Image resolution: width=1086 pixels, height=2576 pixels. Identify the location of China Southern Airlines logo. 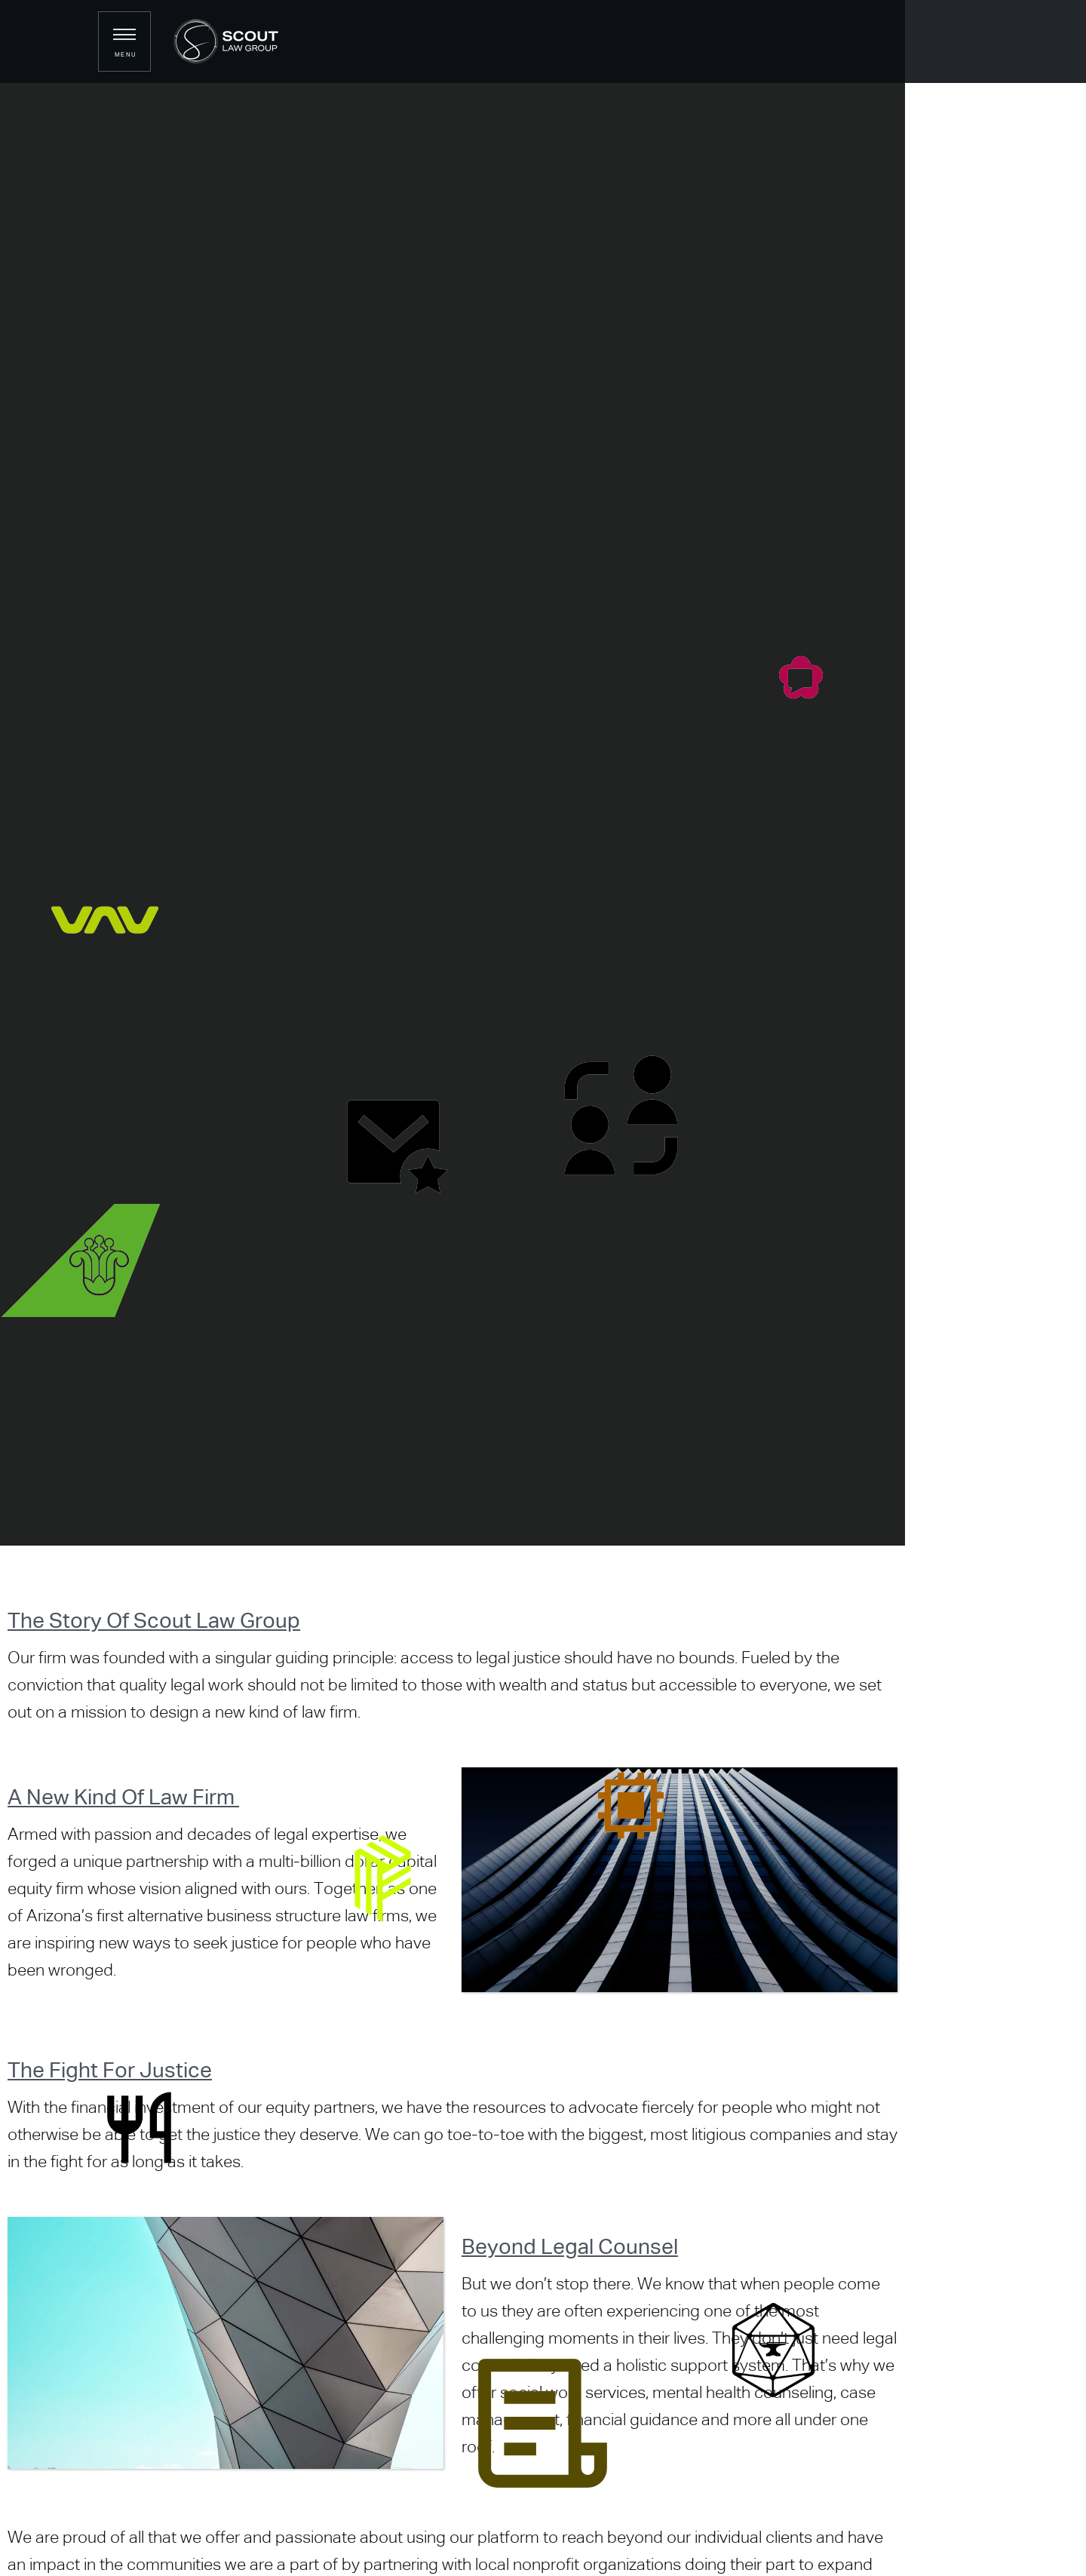
(81, 1260).